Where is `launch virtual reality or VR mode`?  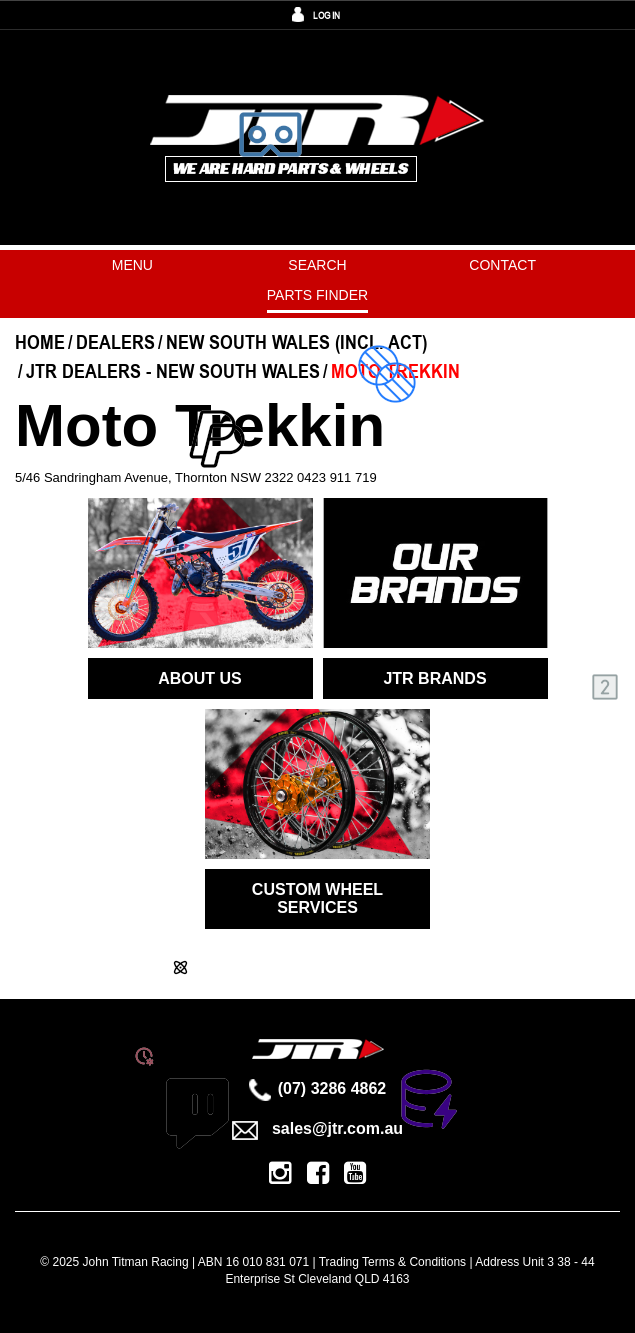
launch virtual reality or VR mode is located at coordinates (270, 134).